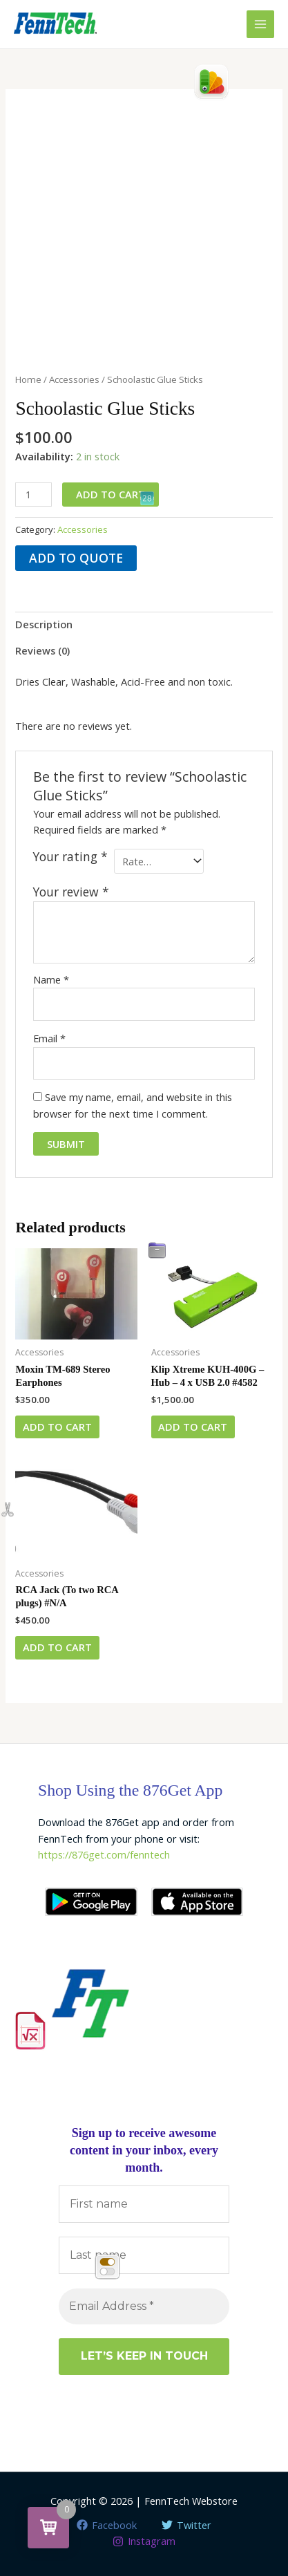 This screenshot has height=2576, width=288. Describe the element at coordinates (107, 2266) in the screenshot. I see `open gnome tweaks settings` at that location.